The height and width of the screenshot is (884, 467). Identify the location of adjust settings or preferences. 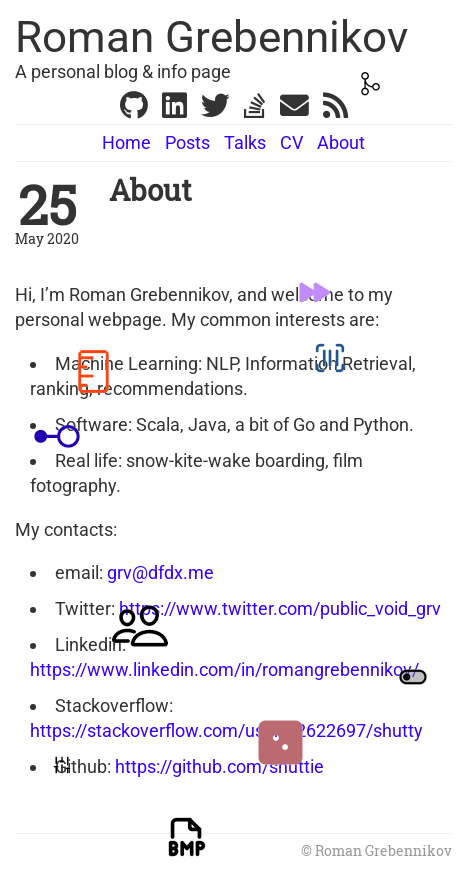
(62, 765).